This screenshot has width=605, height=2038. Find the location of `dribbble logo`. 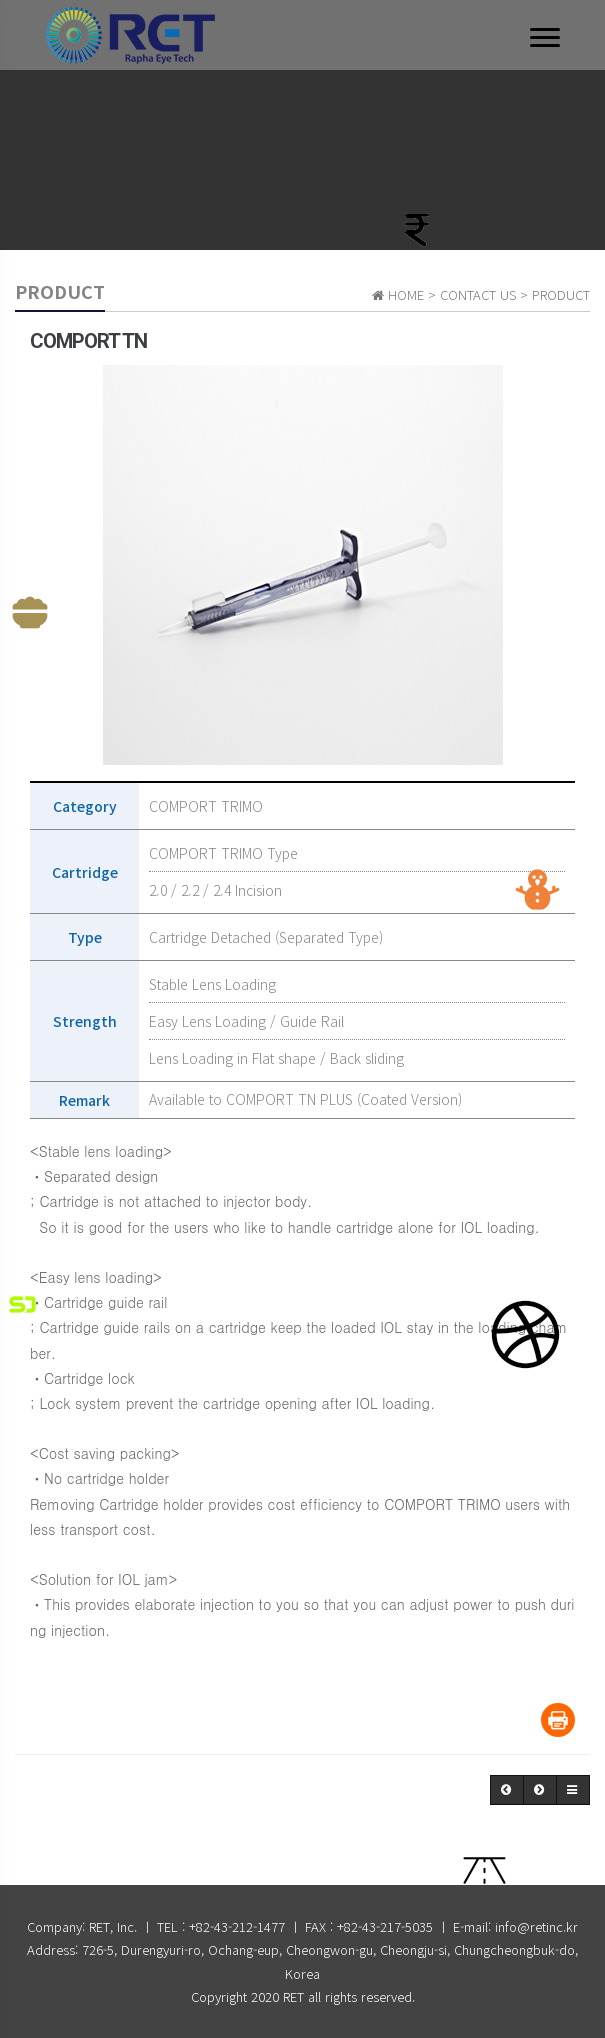

dribbble logo is located at coordinates (525, 1334).